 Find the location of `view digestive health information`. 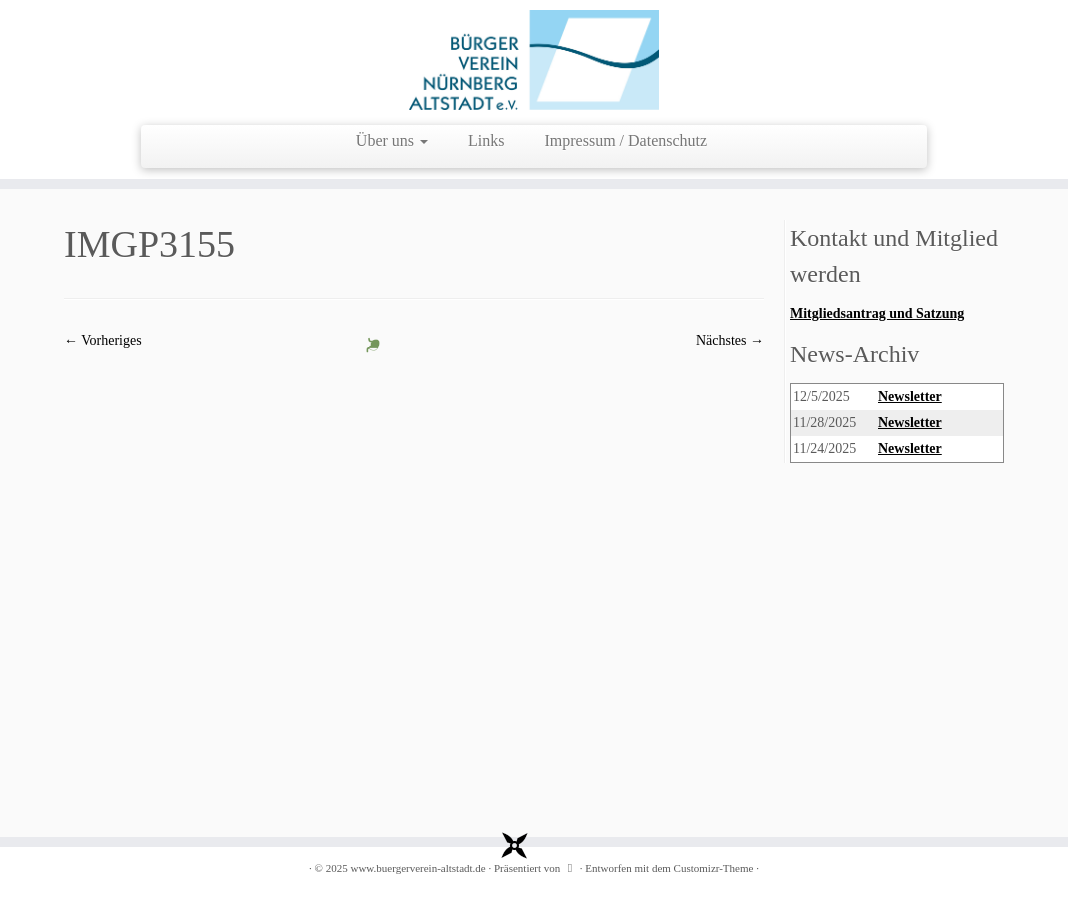

view digestive health information is located at coordinates (373, 345).